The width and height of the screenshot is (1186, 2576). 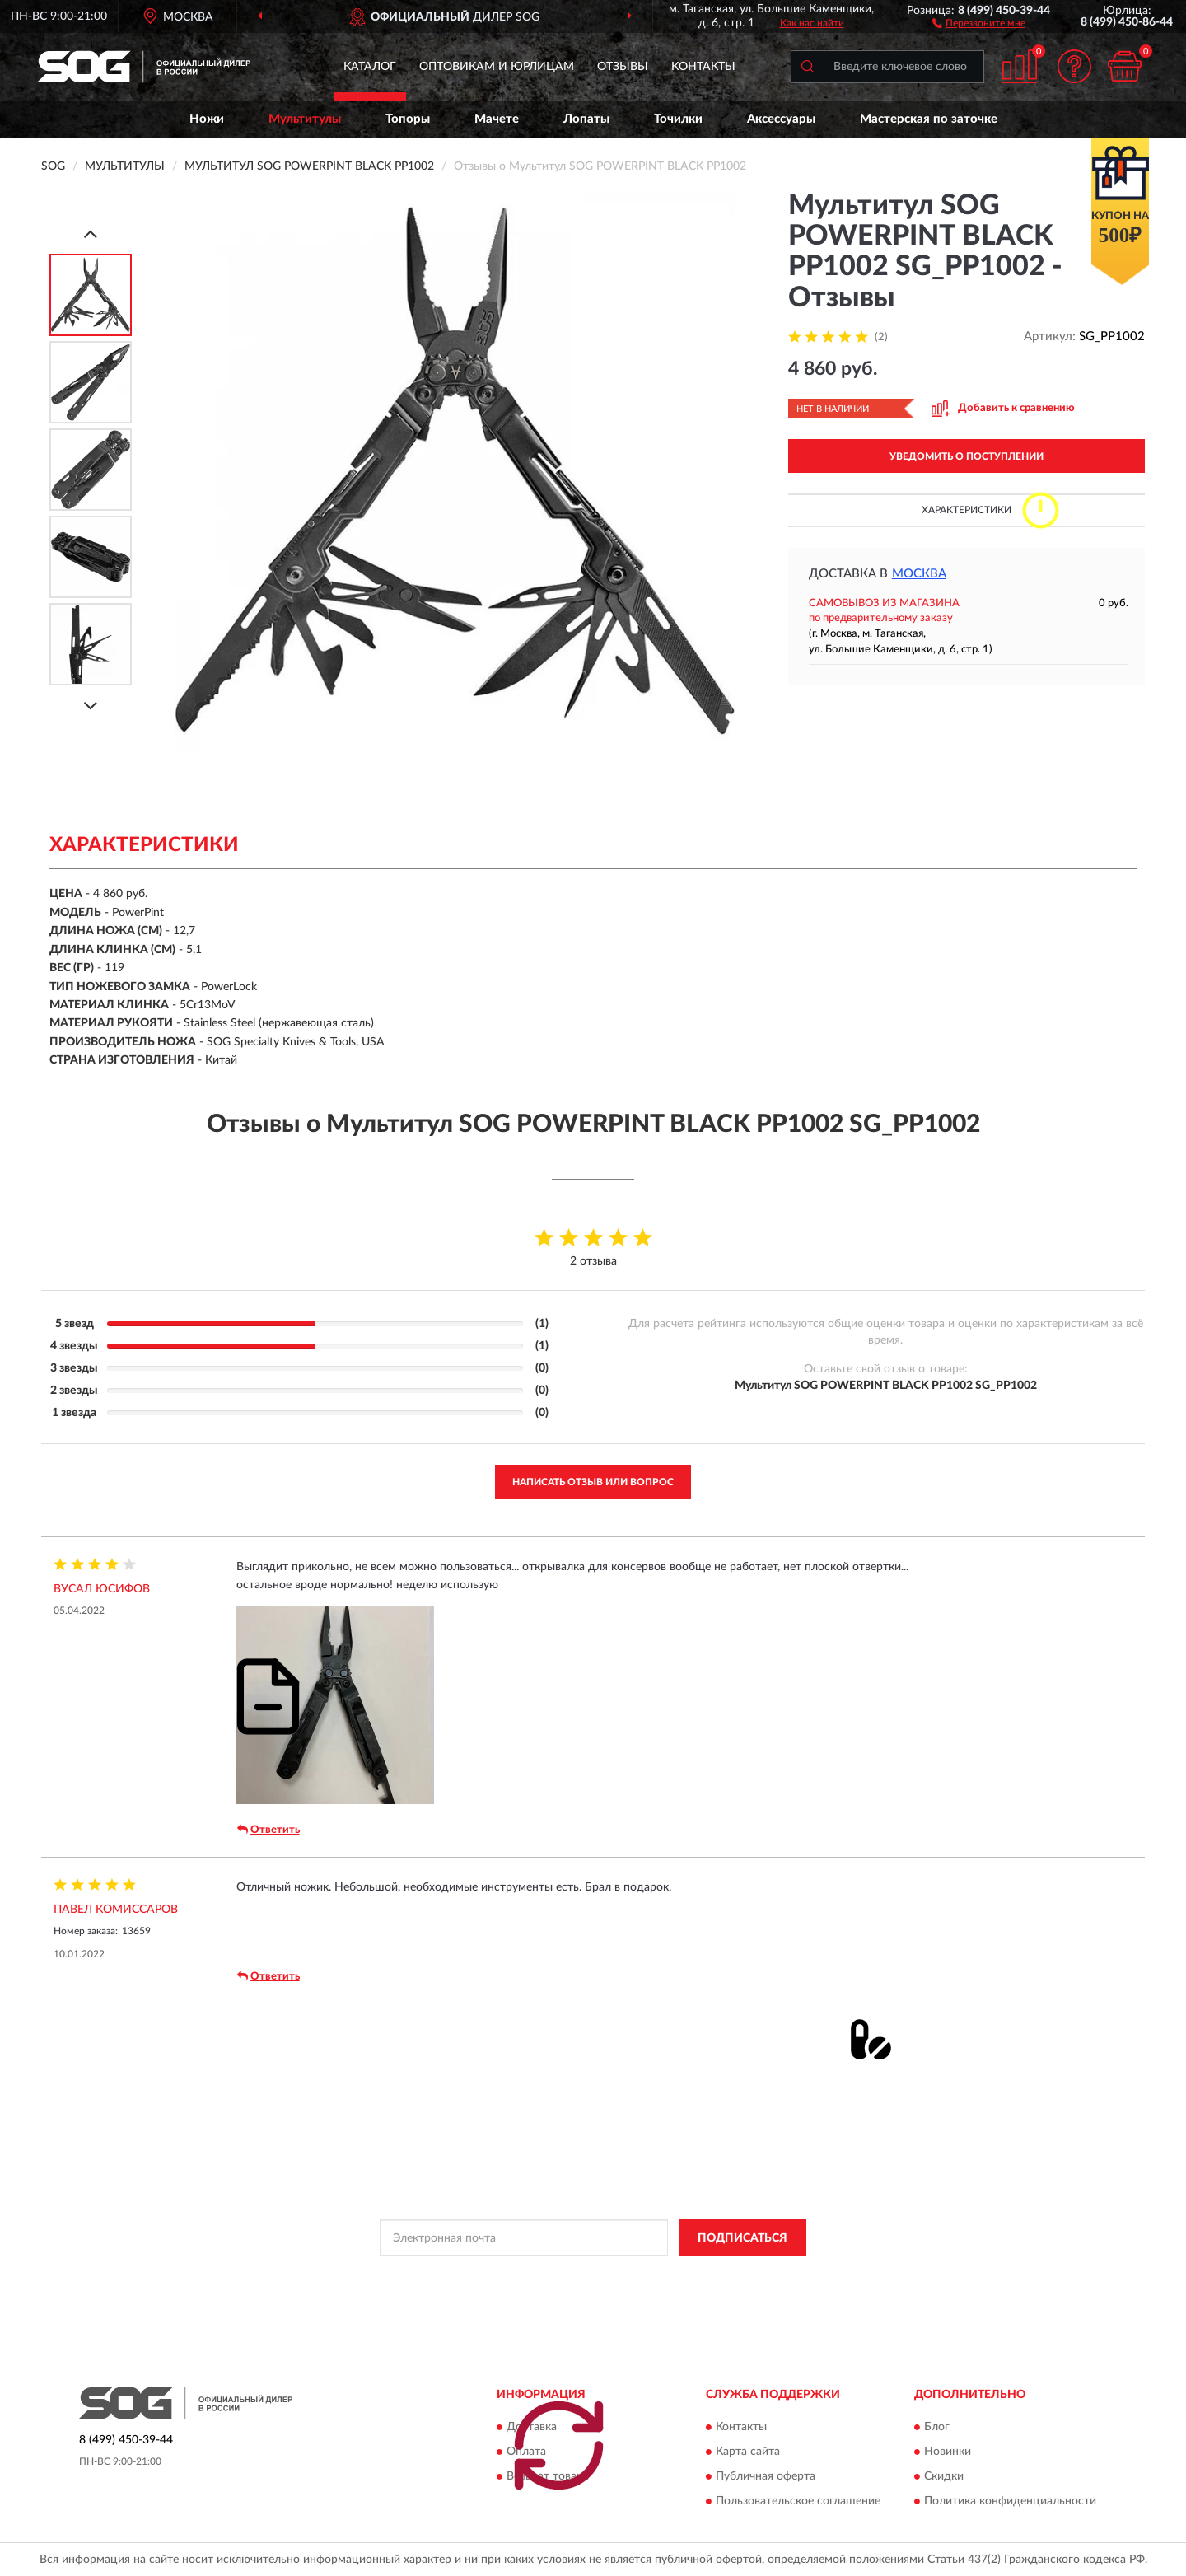 I want to click on view current time or check the clock, so click(x=1040, y=510).